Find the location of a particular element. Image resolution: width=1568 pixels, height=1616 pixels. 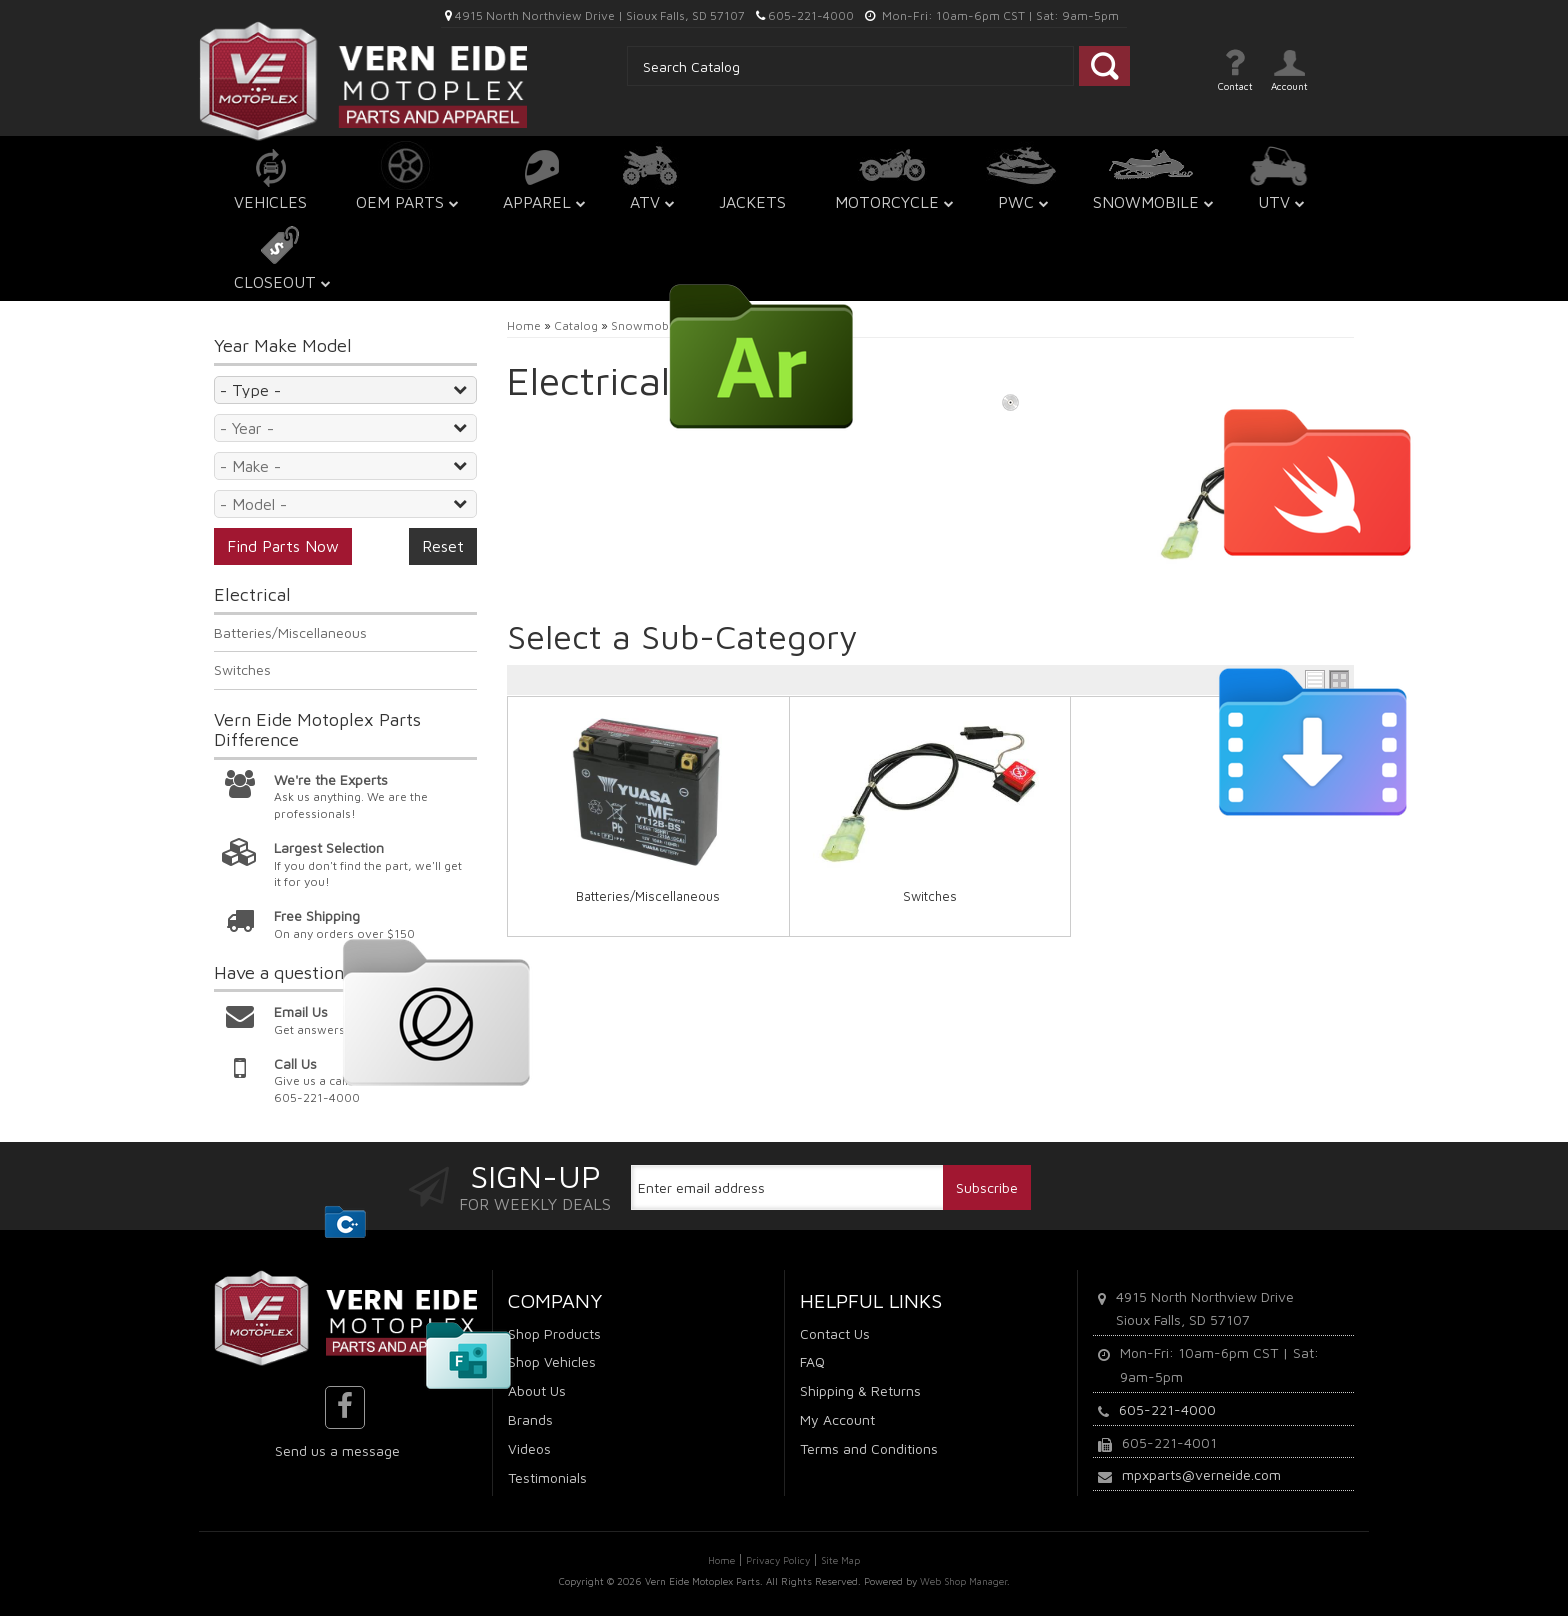

open elementary OS system folder is located at coordinates (435, 1017).